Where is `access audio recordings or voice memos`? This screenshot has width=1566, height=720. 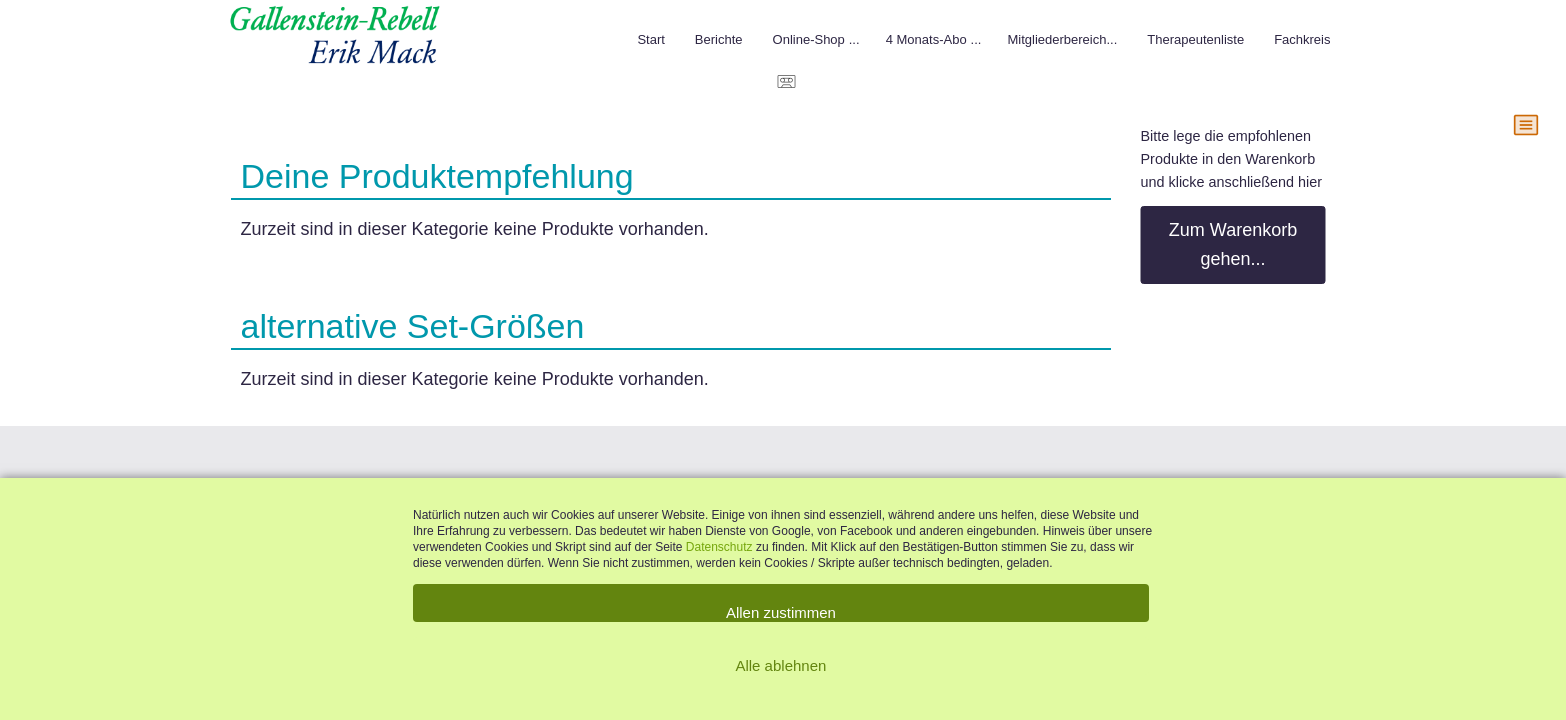 access audio recordings or voice memos is located at coordinates (786, 81).